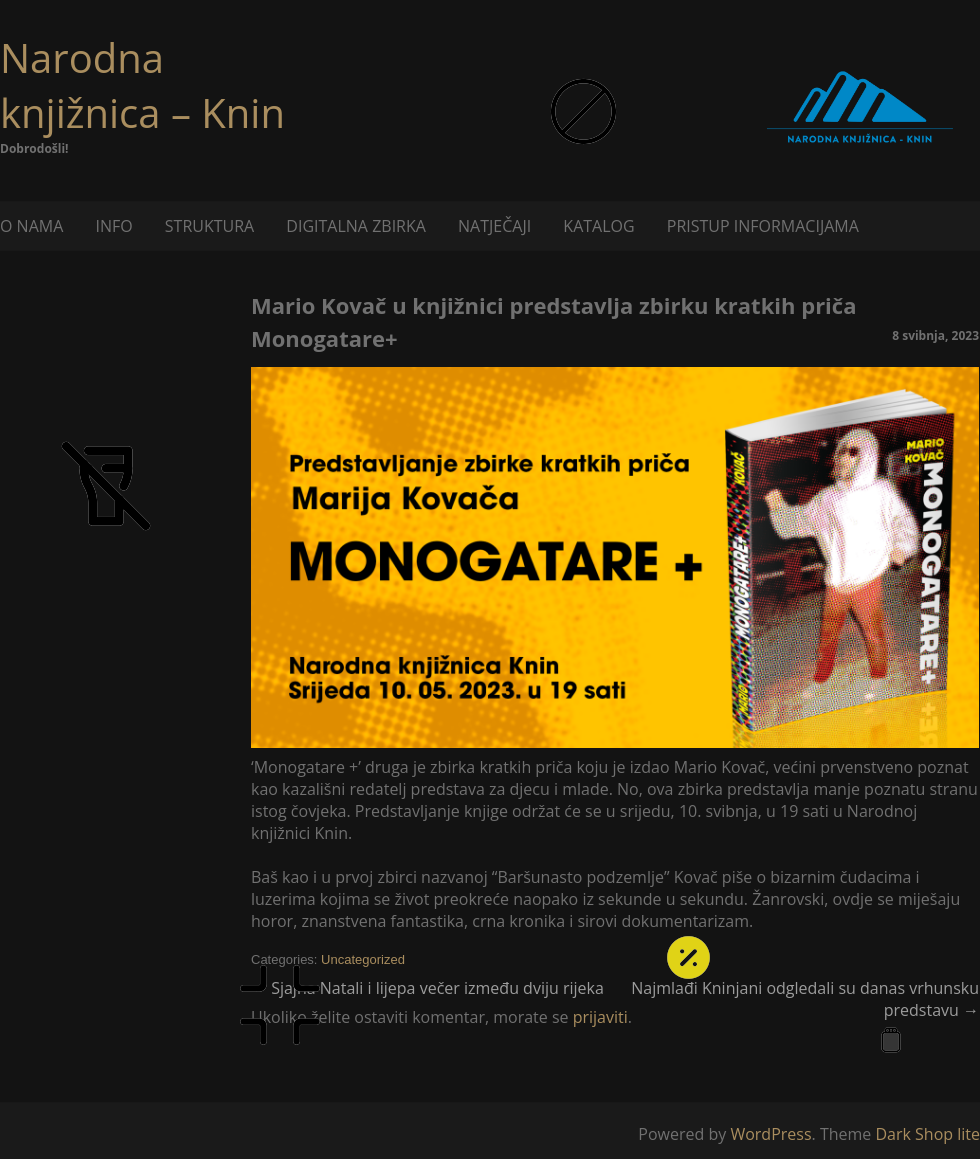  I want to click on indicates a blocked or prohibited action, so click(583, 111).